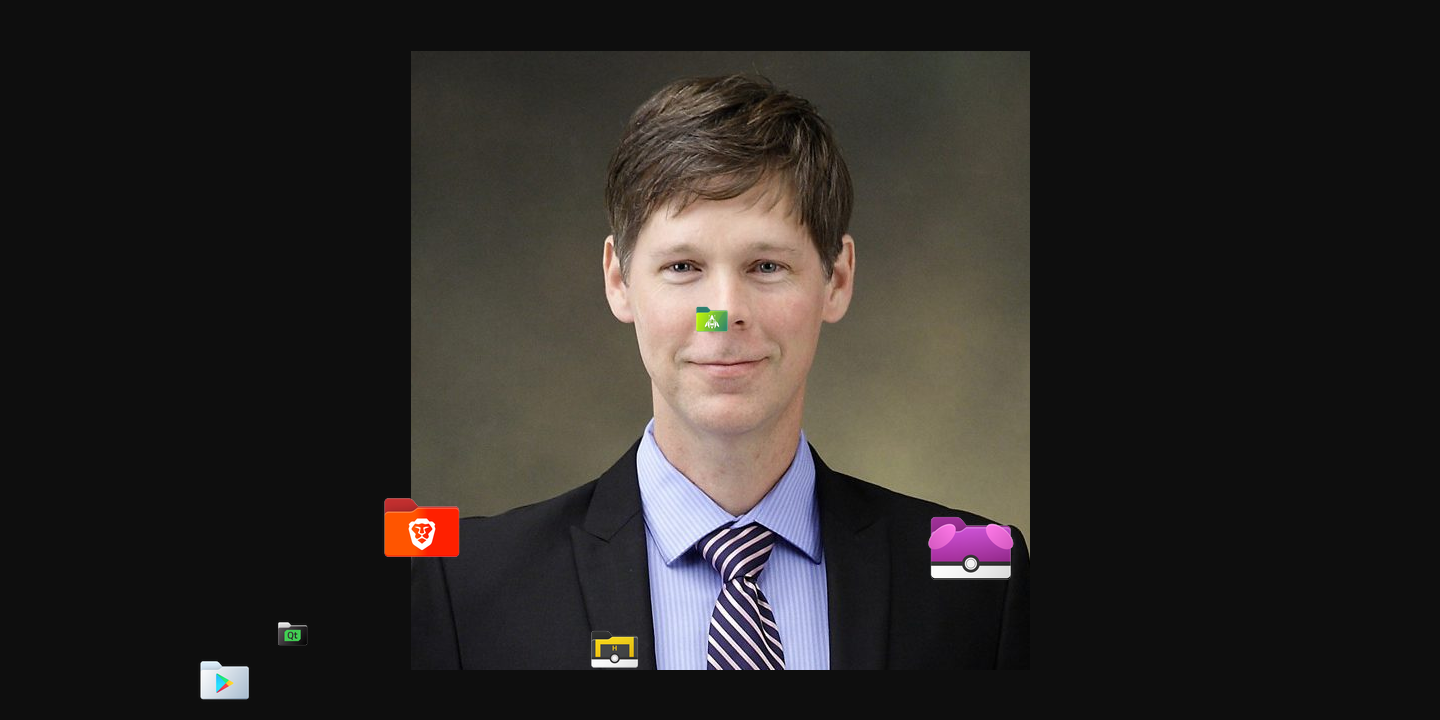 Image resolution: width=1440 pixels, height=720 pixels. I want to click on open pokémon master ball themed folder, so click(970, 550).